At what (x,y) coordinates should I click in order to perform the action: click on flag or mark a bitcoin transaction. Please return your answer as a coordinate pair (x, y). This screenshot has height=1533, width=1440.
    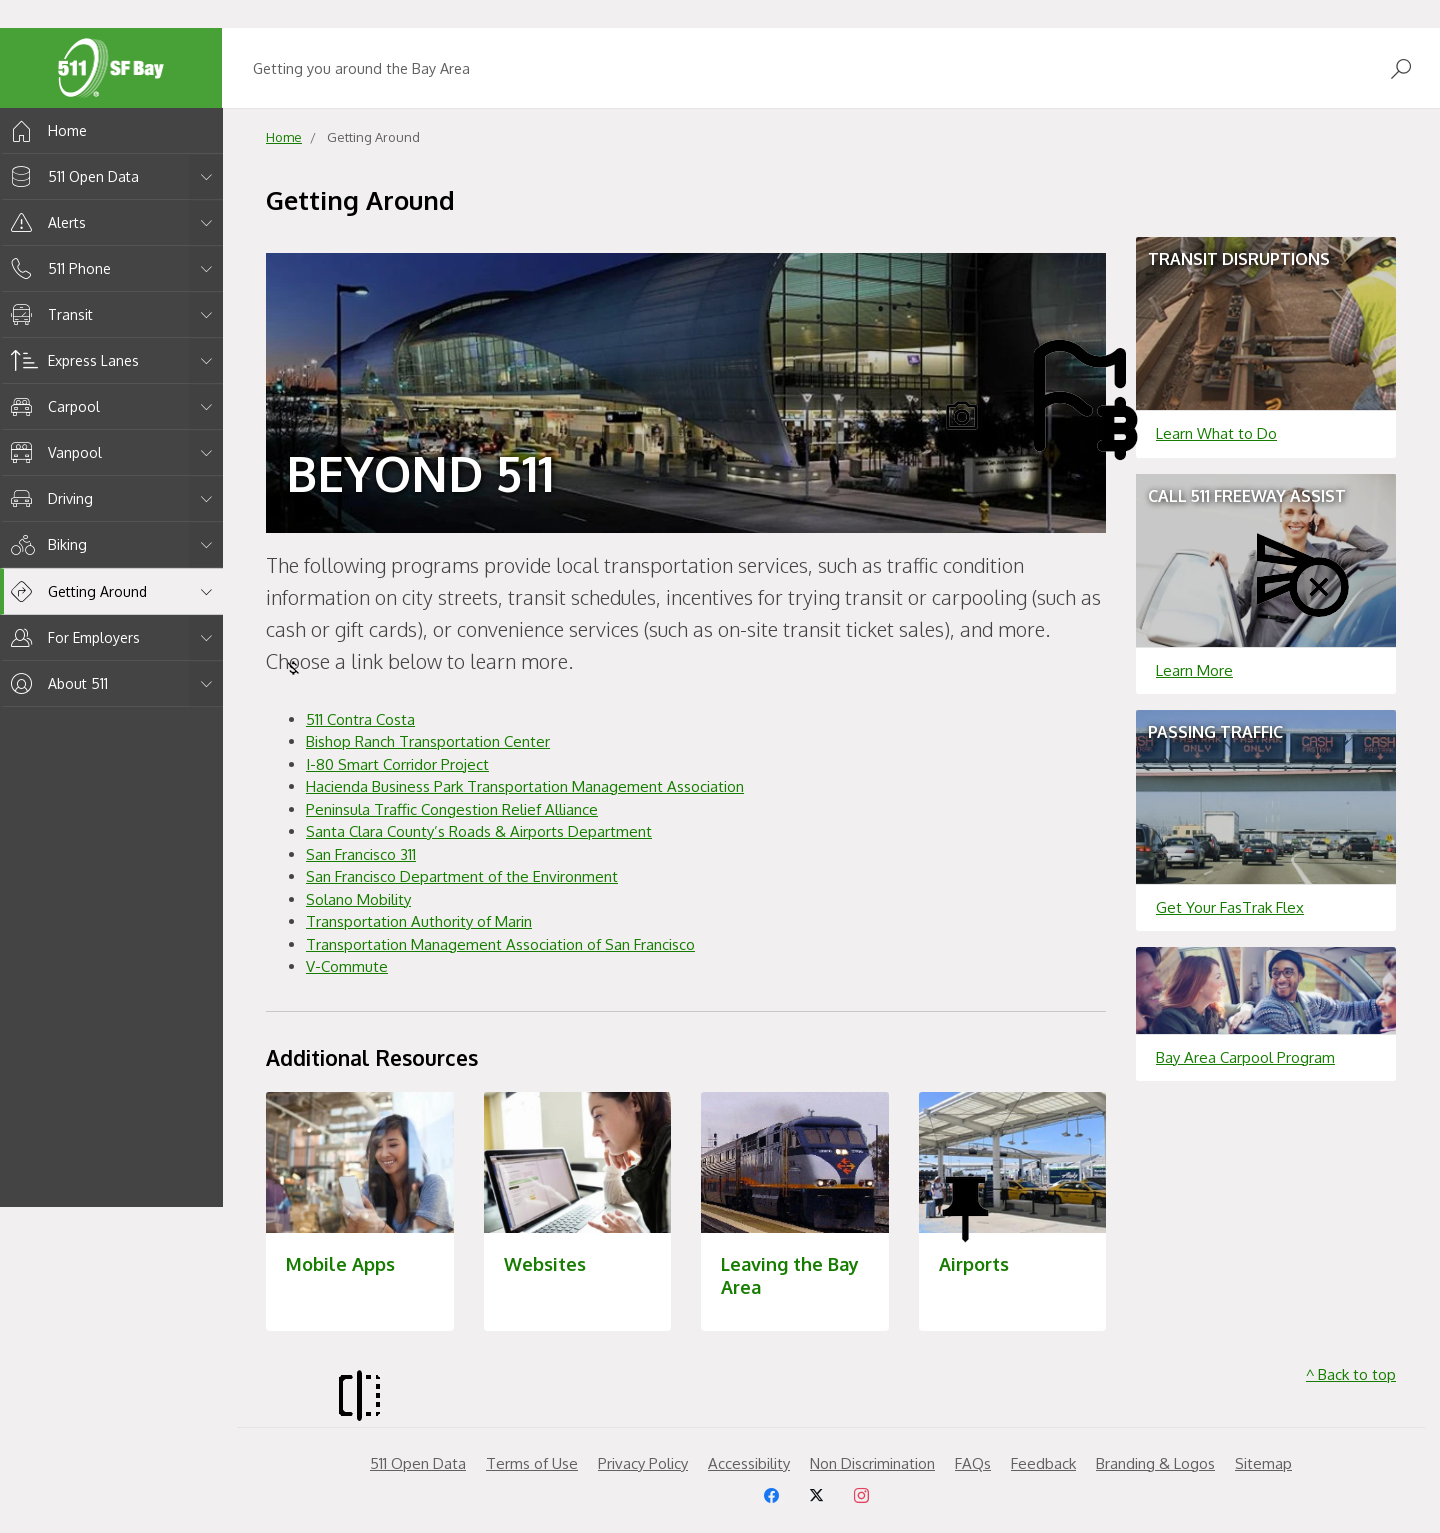
    Looking at the image, I should click on (1080, 394).